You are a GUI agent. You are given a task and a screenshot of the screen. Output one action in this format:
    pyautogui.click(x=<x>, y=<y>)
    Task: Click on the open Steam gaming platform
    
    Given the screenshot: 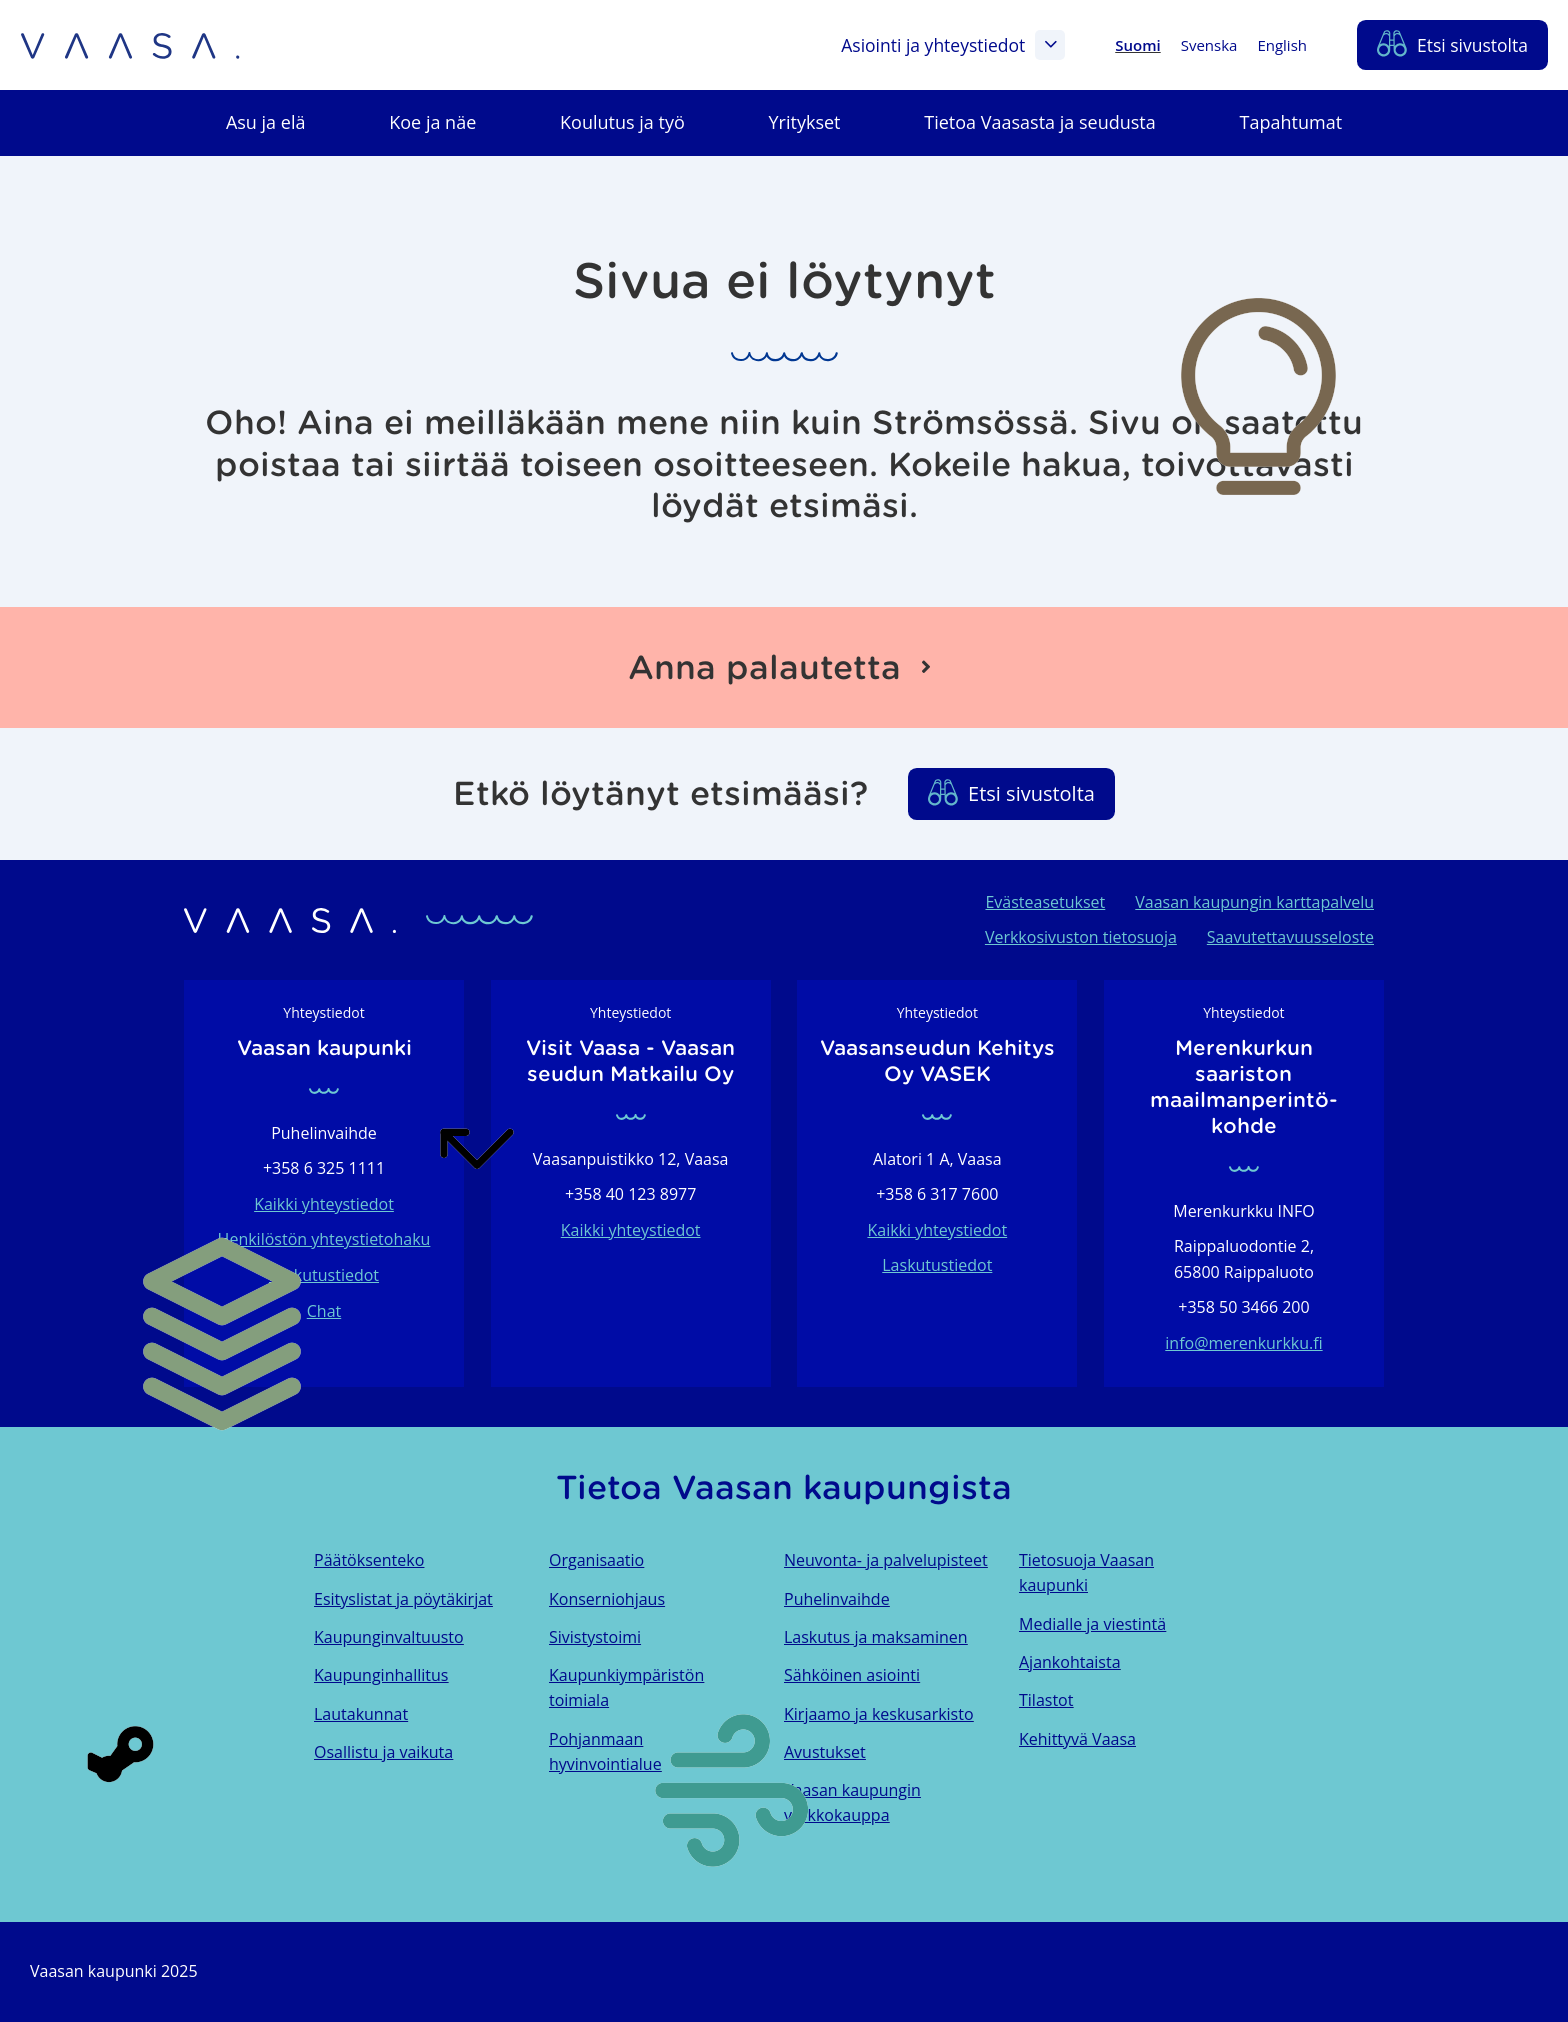 What is the action you would take?
    pyautogui.click(x=120, y=1752)
    